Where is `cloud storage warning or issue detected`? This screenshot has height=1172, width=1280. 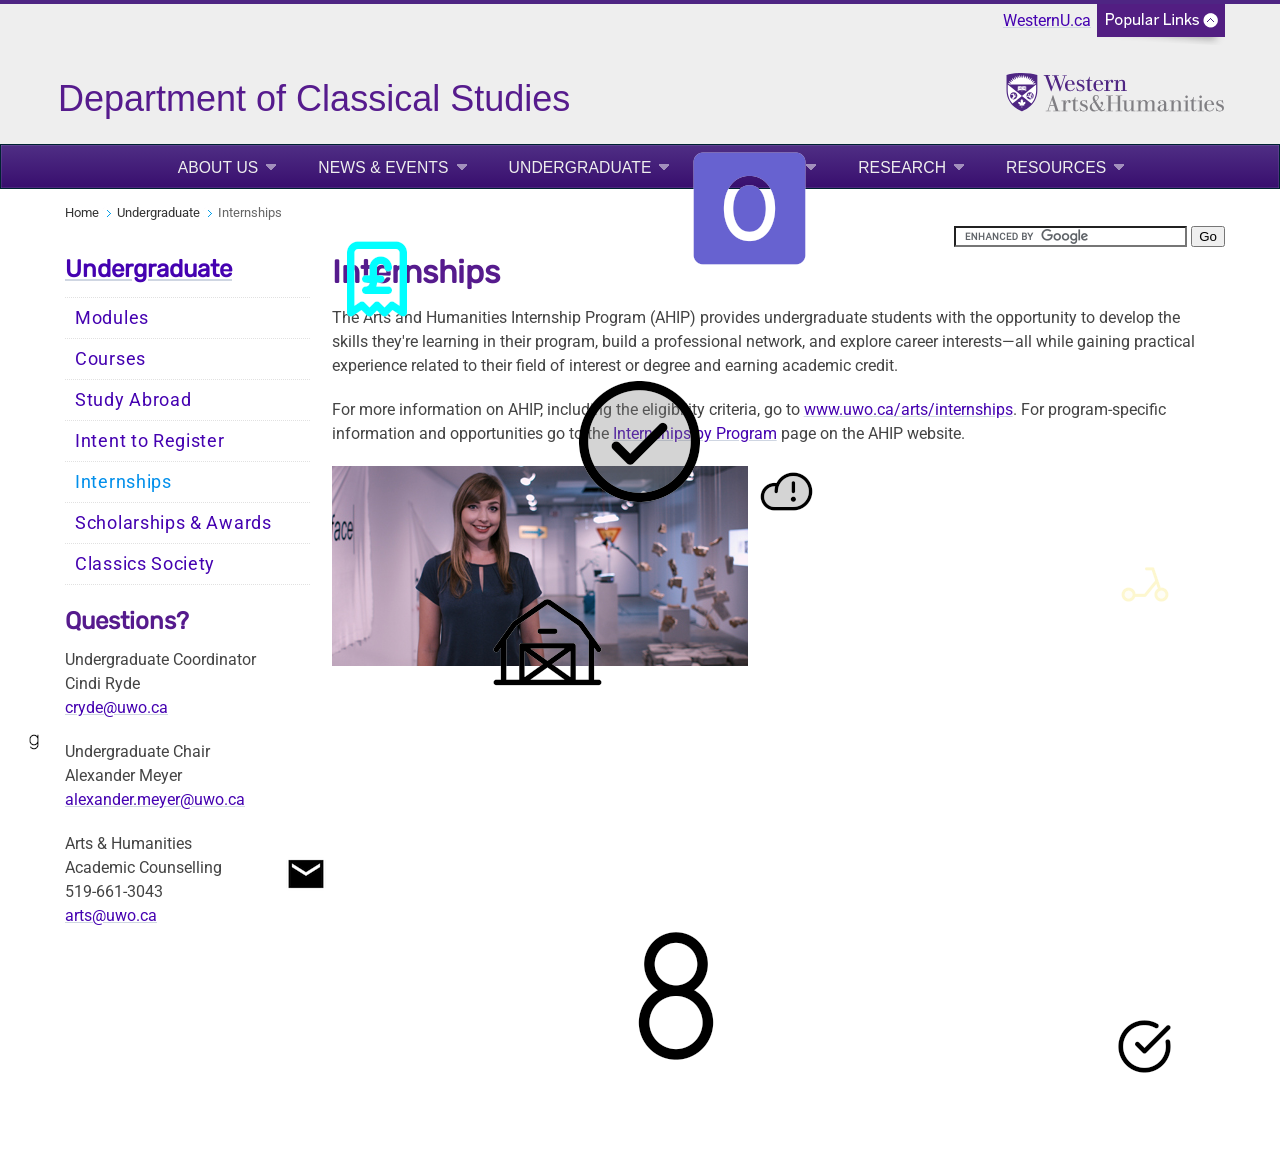
cloud storage warning or issue detected is located at coordinates (786, 491).